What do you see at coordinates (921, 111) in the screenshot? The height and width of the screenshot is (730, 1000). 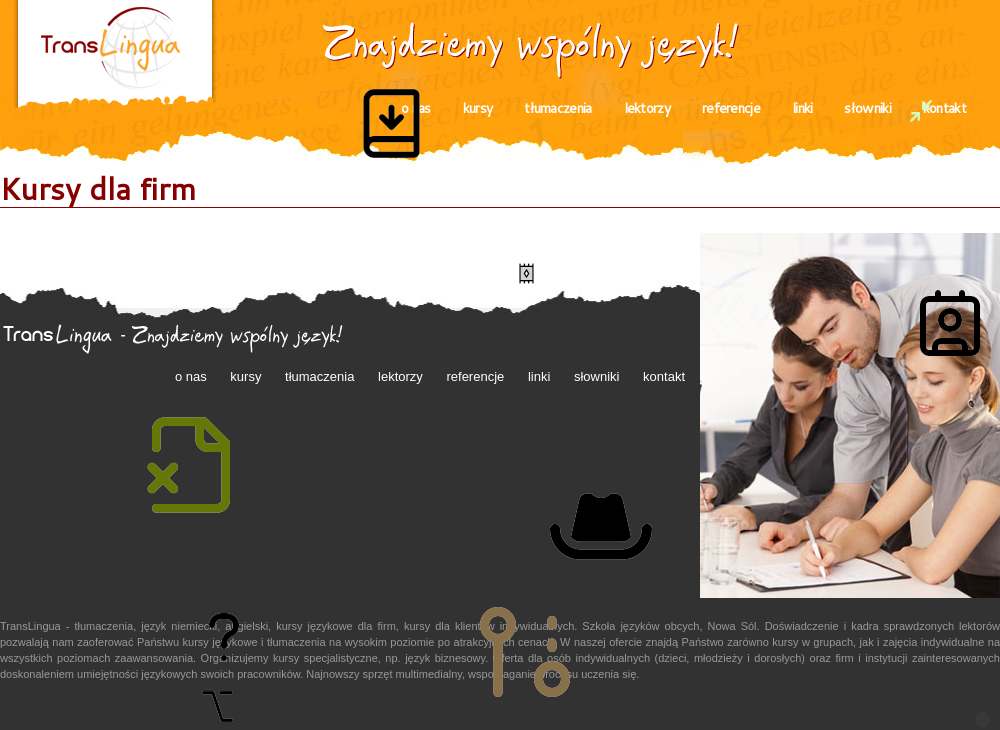 I see `minimize or collapse the current window` at bounding box center [921, 111].